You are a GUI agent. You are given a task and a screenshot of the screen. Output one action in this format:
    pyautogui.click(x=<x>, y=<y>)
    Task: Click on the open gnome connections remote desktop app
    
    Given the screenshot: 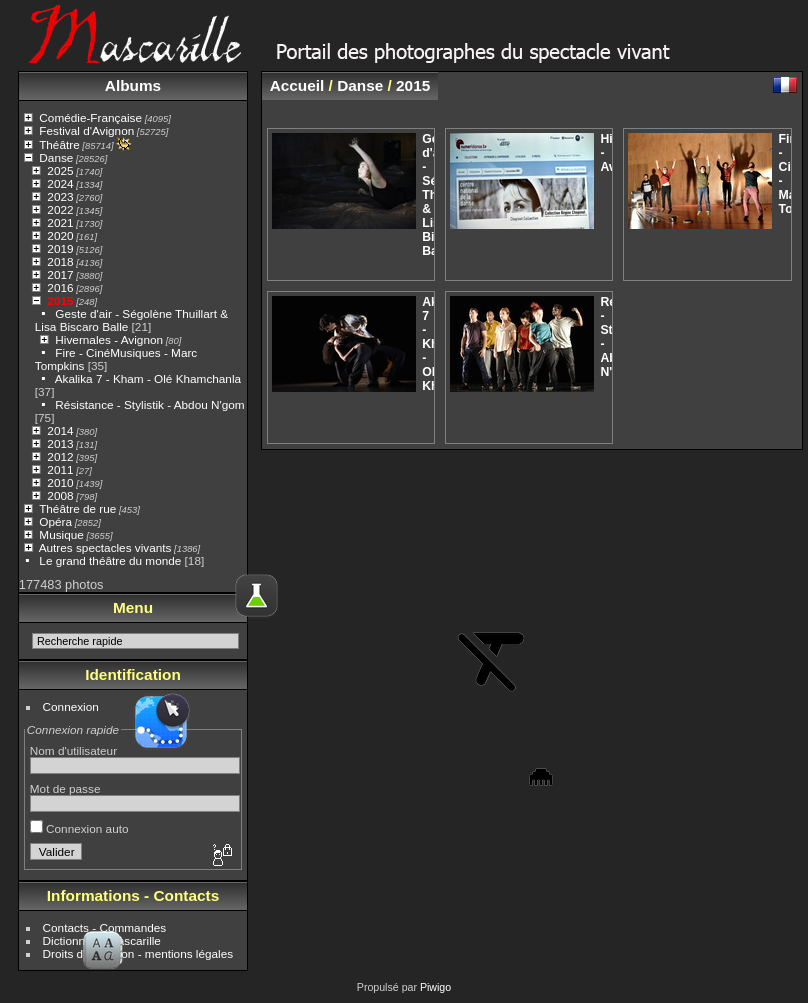 What is the action you would take?
    pyautogui.click(x=161, y=722)
    